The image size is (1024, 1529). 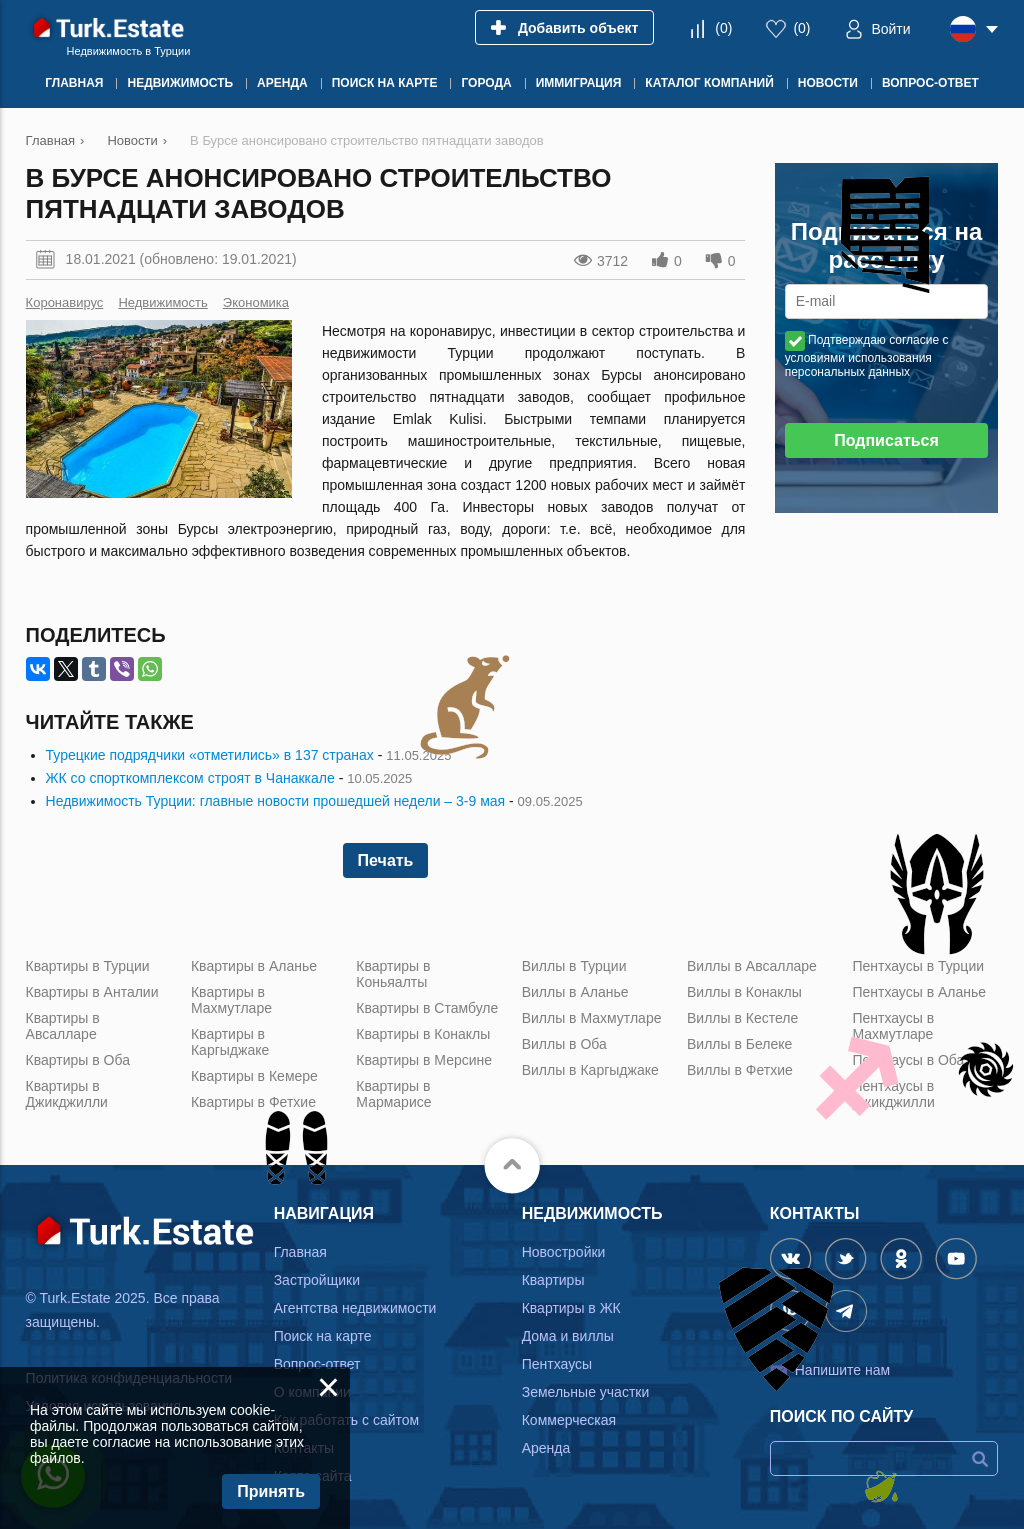 I want to click on equip or use waterskin item, so click(x=881, y=1486).